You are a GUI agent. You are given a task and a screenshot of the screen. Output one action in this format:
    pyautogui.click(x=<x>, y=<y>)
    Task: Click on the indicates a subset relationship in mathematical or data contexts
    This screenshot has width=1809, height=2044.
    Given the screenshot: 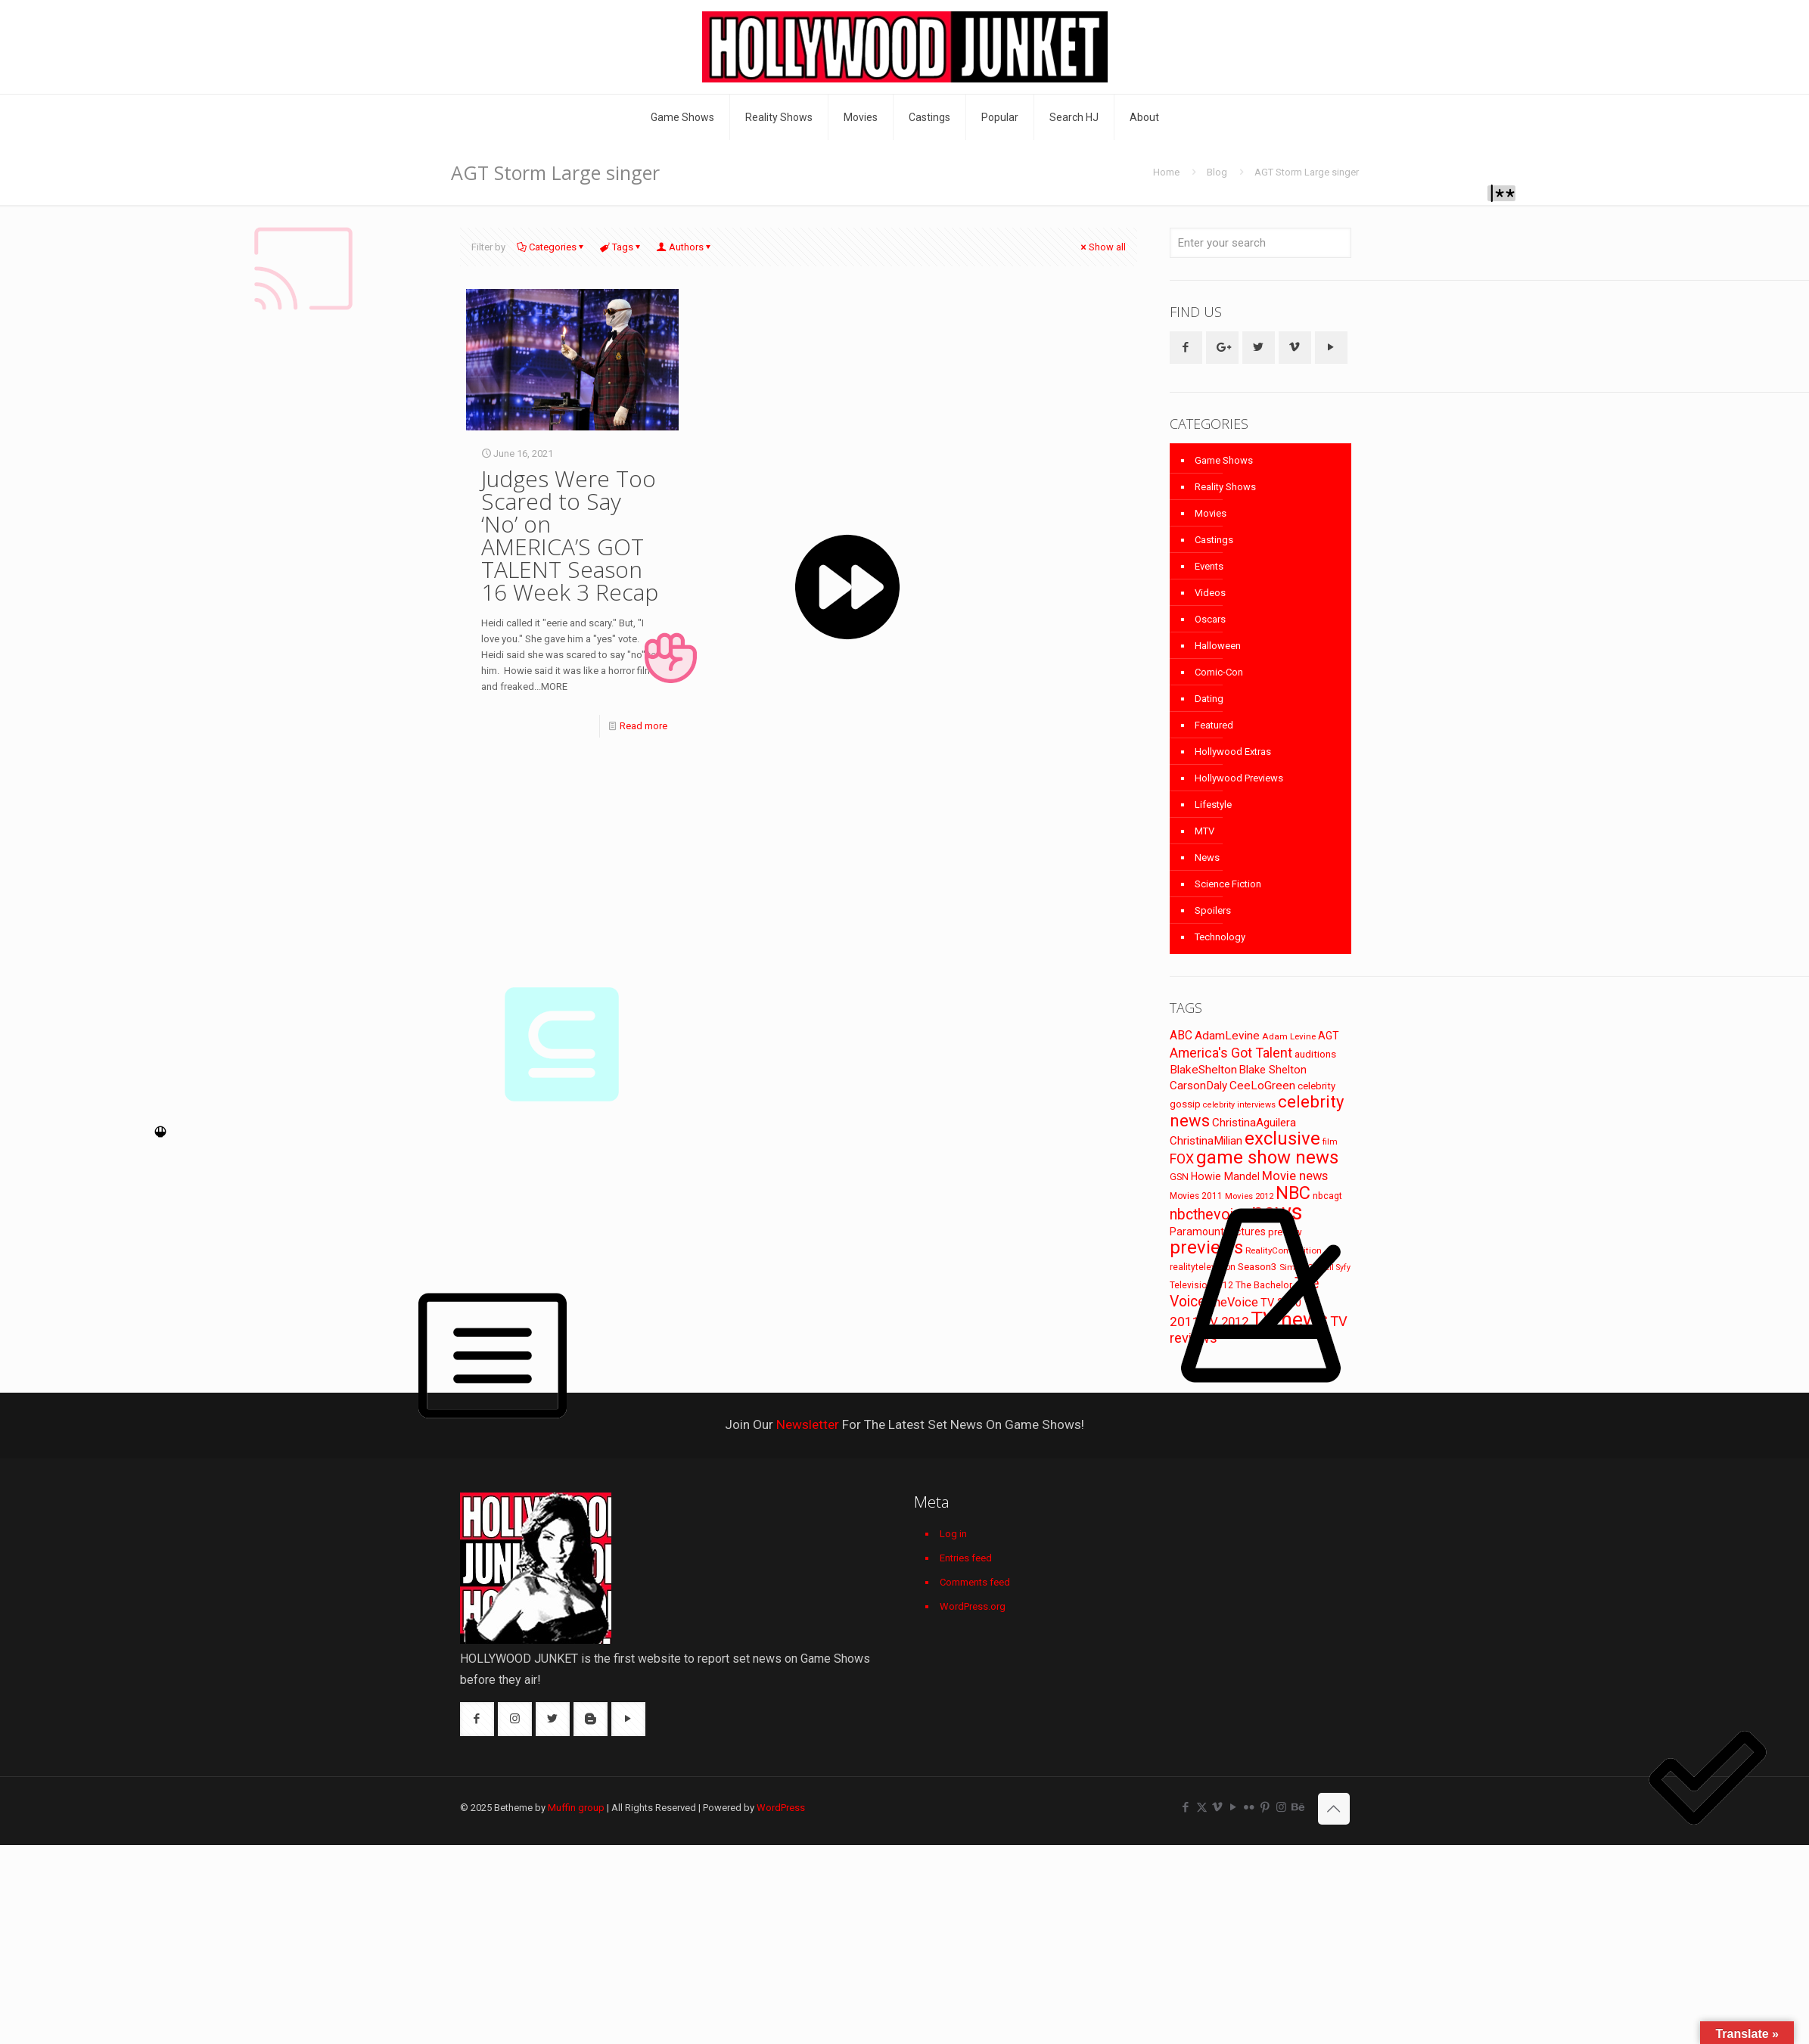 What is the action you would take?
    pyautogui.click(x=561, y=1044)
    